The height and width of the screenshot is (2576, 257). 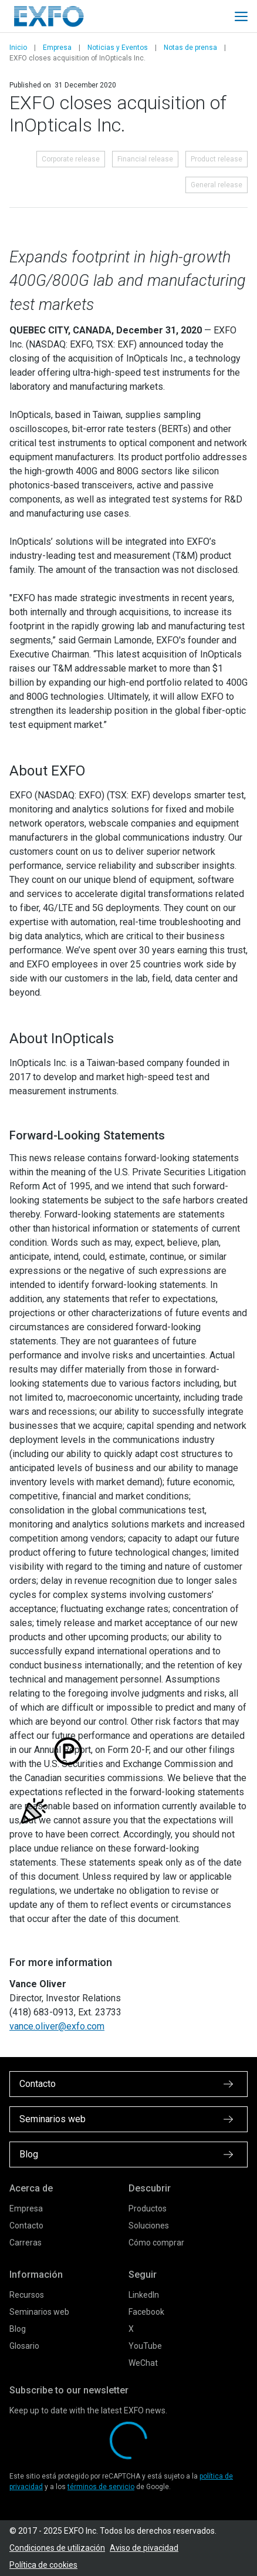 I want to click on find nearby parking locations, so click(x=68, y=1751).